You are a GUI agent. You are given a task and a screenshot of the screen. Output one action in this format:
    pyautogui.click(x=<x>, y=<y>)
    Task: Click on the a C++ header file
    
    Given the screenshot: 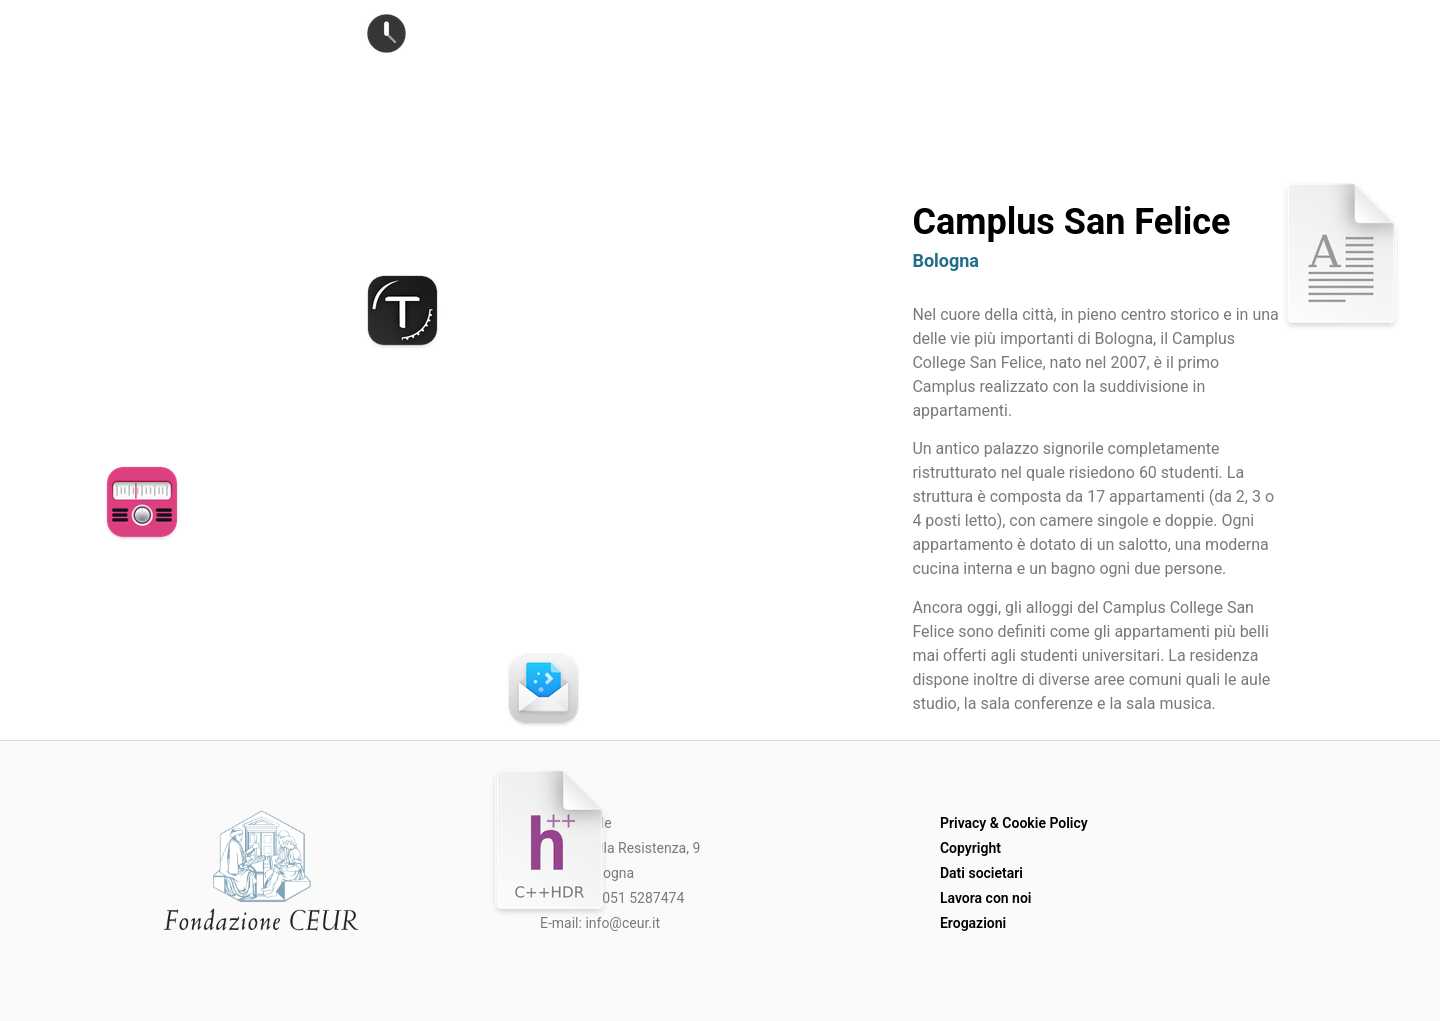 What is the action you would take?
    pyautogui.click(x=549, y=842)
    